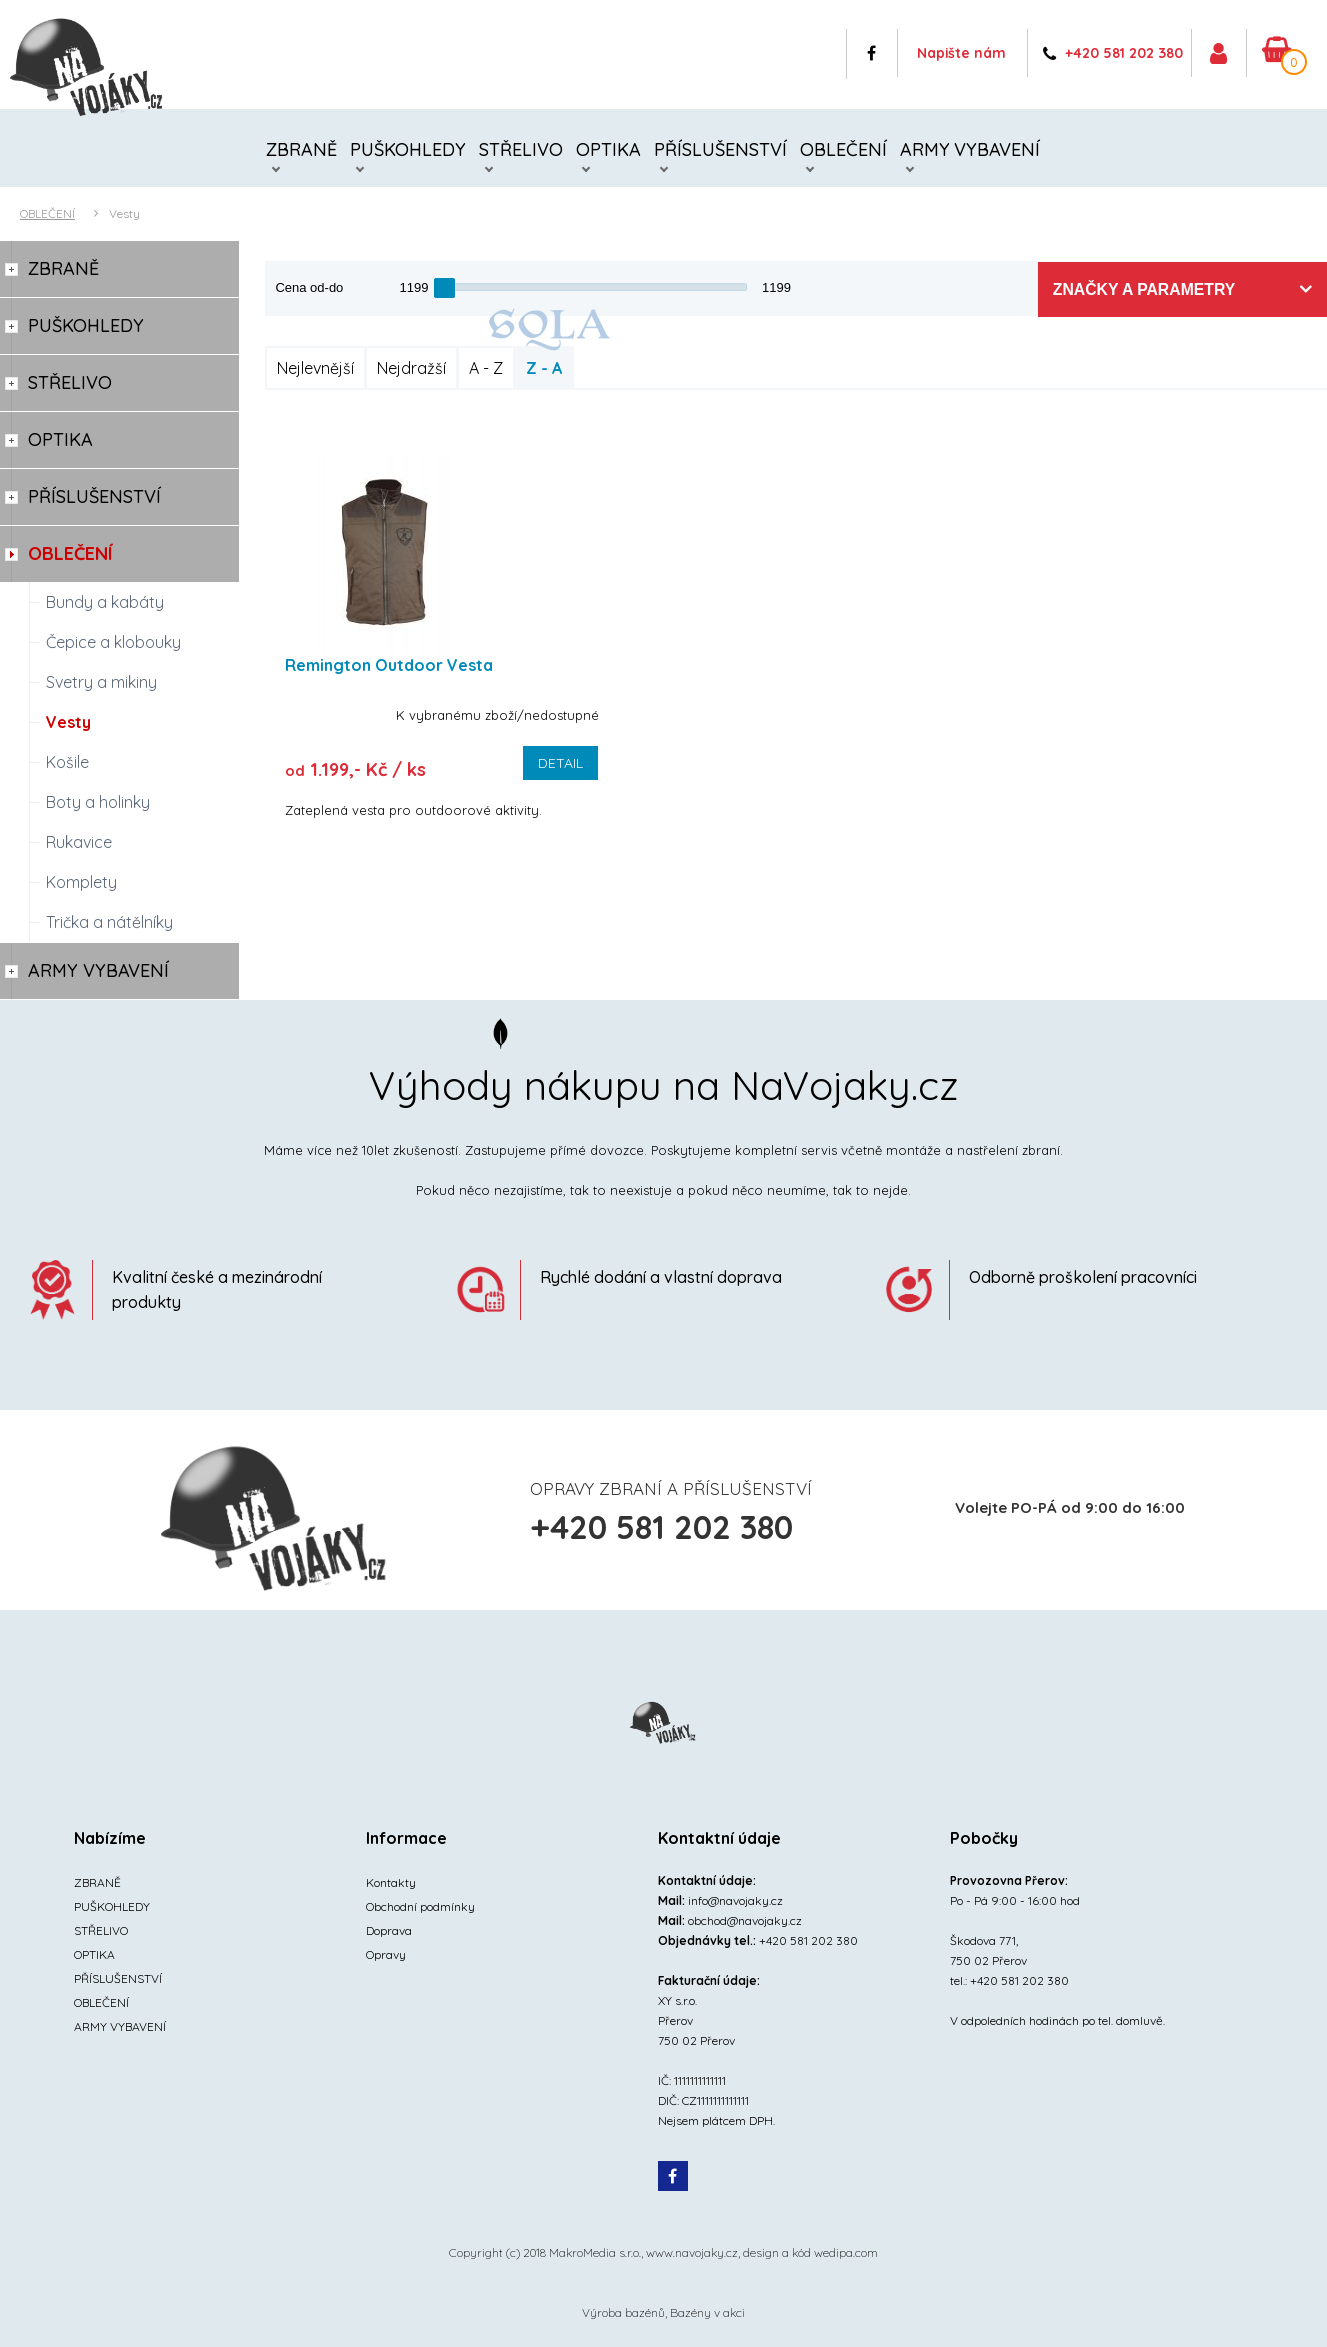  What do you see at coordinates (549, 329) in the screenshot?
I see `sqlalchemy database toolkit logo` at bounding box center [549, 329].